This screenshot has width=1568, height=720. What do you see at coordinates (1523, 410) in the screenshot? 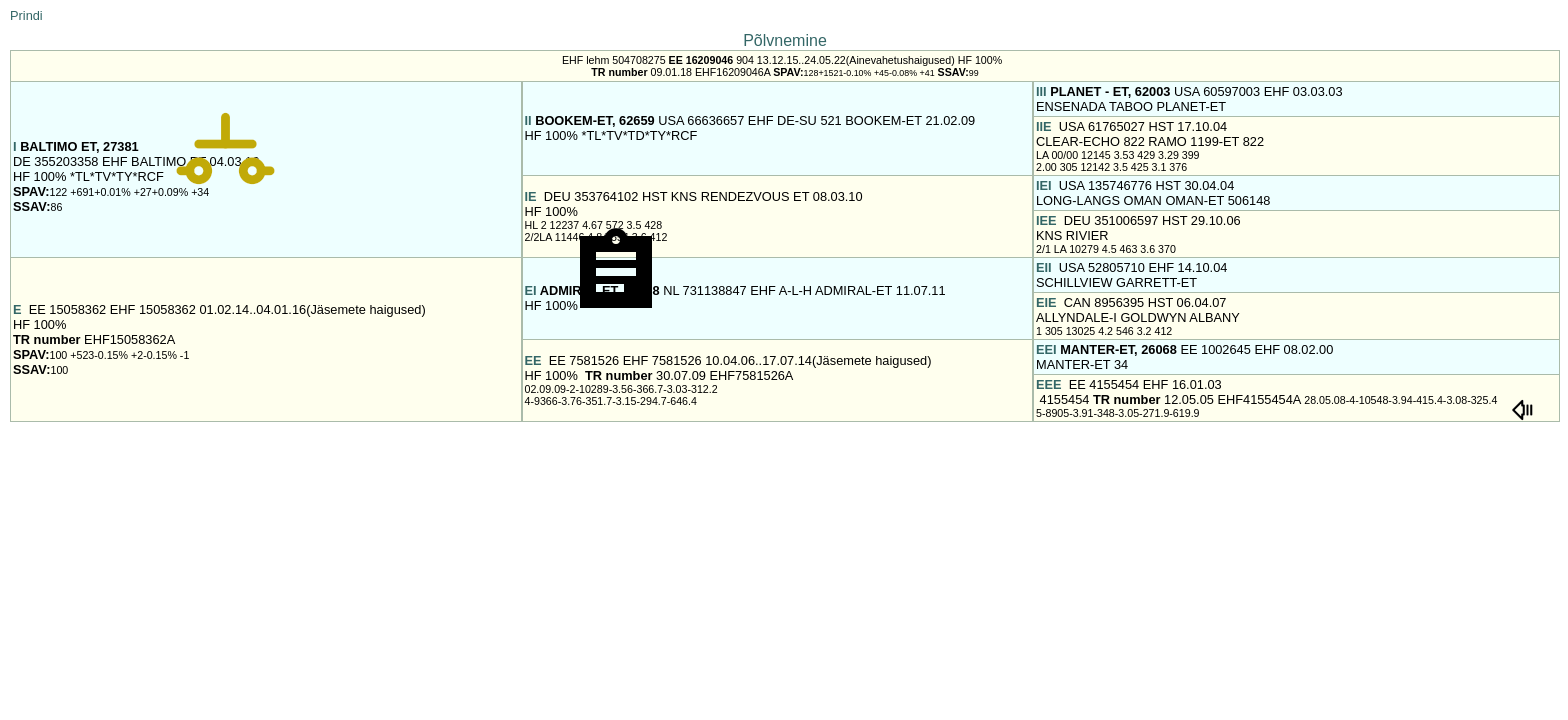
I see `go back multiple steps` at bounding box center [1523, 410].